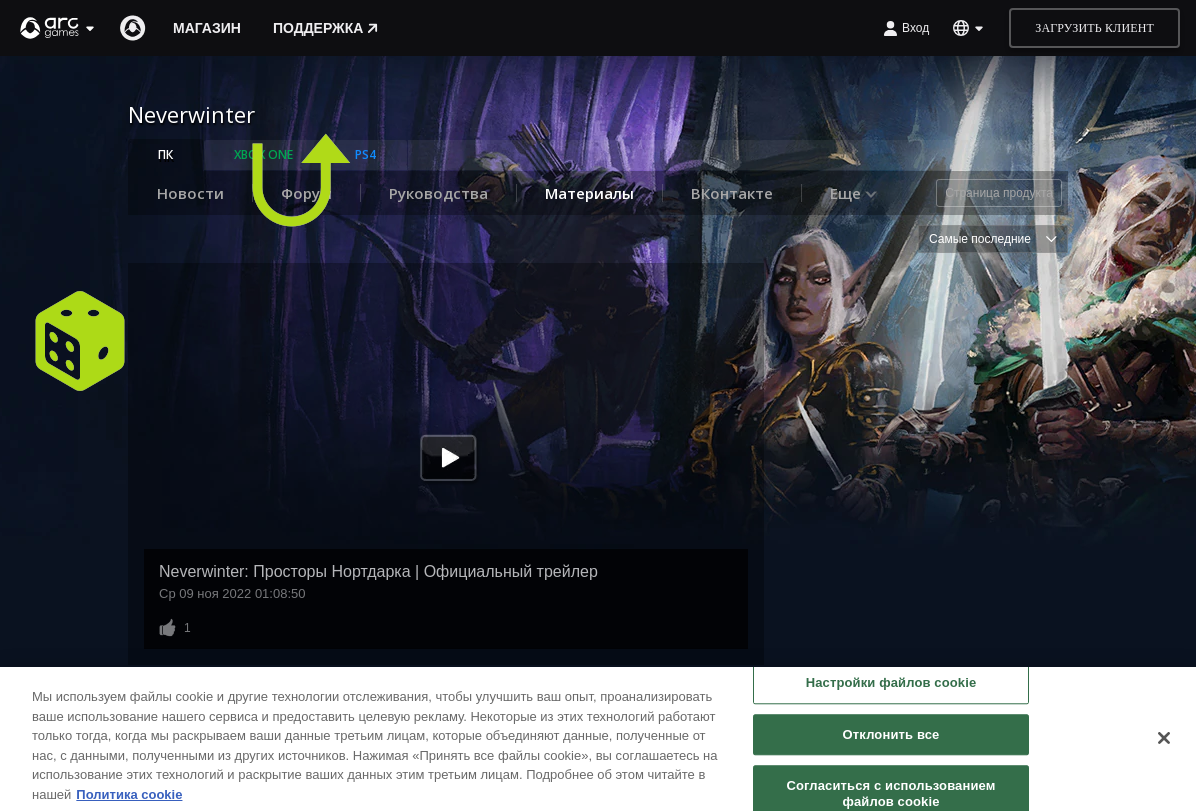 The image size is (1196, 811). What do you see at coordinates (296, 182) in the screenshot?
I see `redo or repeat the last action` at bounding box center [296, 182].